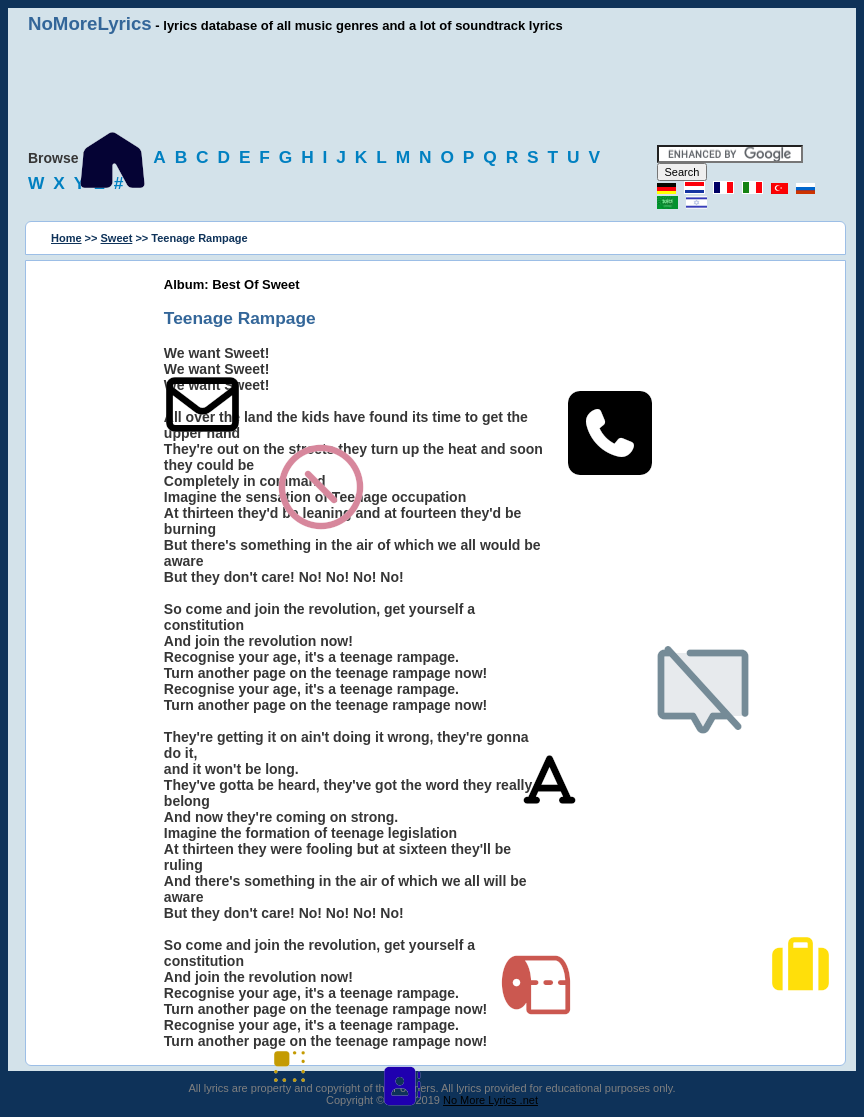 This screenshot has width=864, height=1117. What do you see at coordinates (401, 1086) in the screenshot?
I see `open your contacts list` at bounding box center [401, 1086].